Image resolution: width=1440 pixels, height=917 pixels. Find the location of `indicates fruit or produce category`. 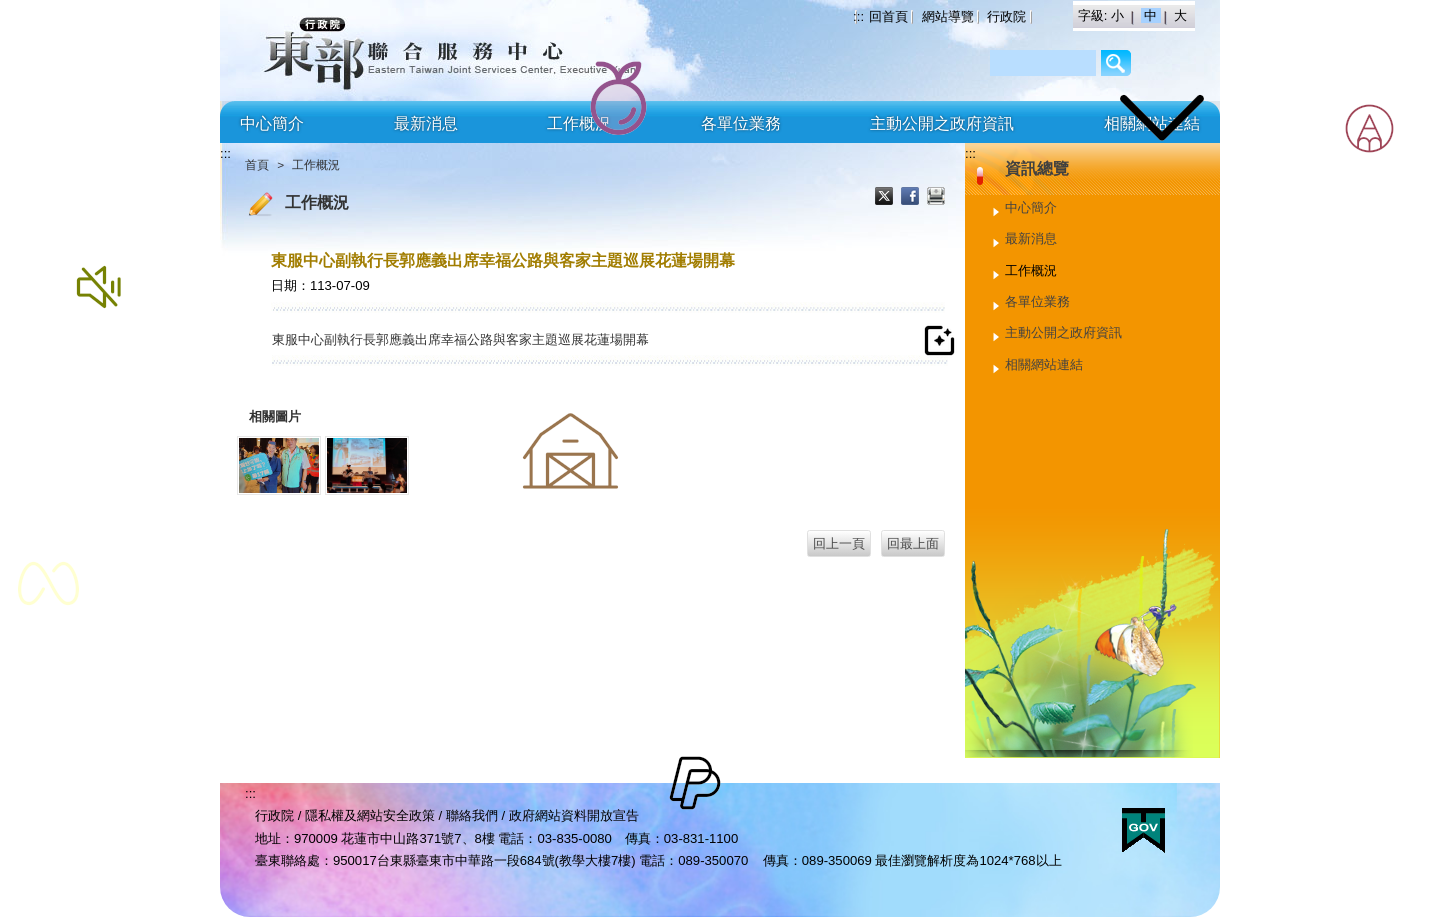

indicates fruit or produce category is located at coordinates (618, 99).